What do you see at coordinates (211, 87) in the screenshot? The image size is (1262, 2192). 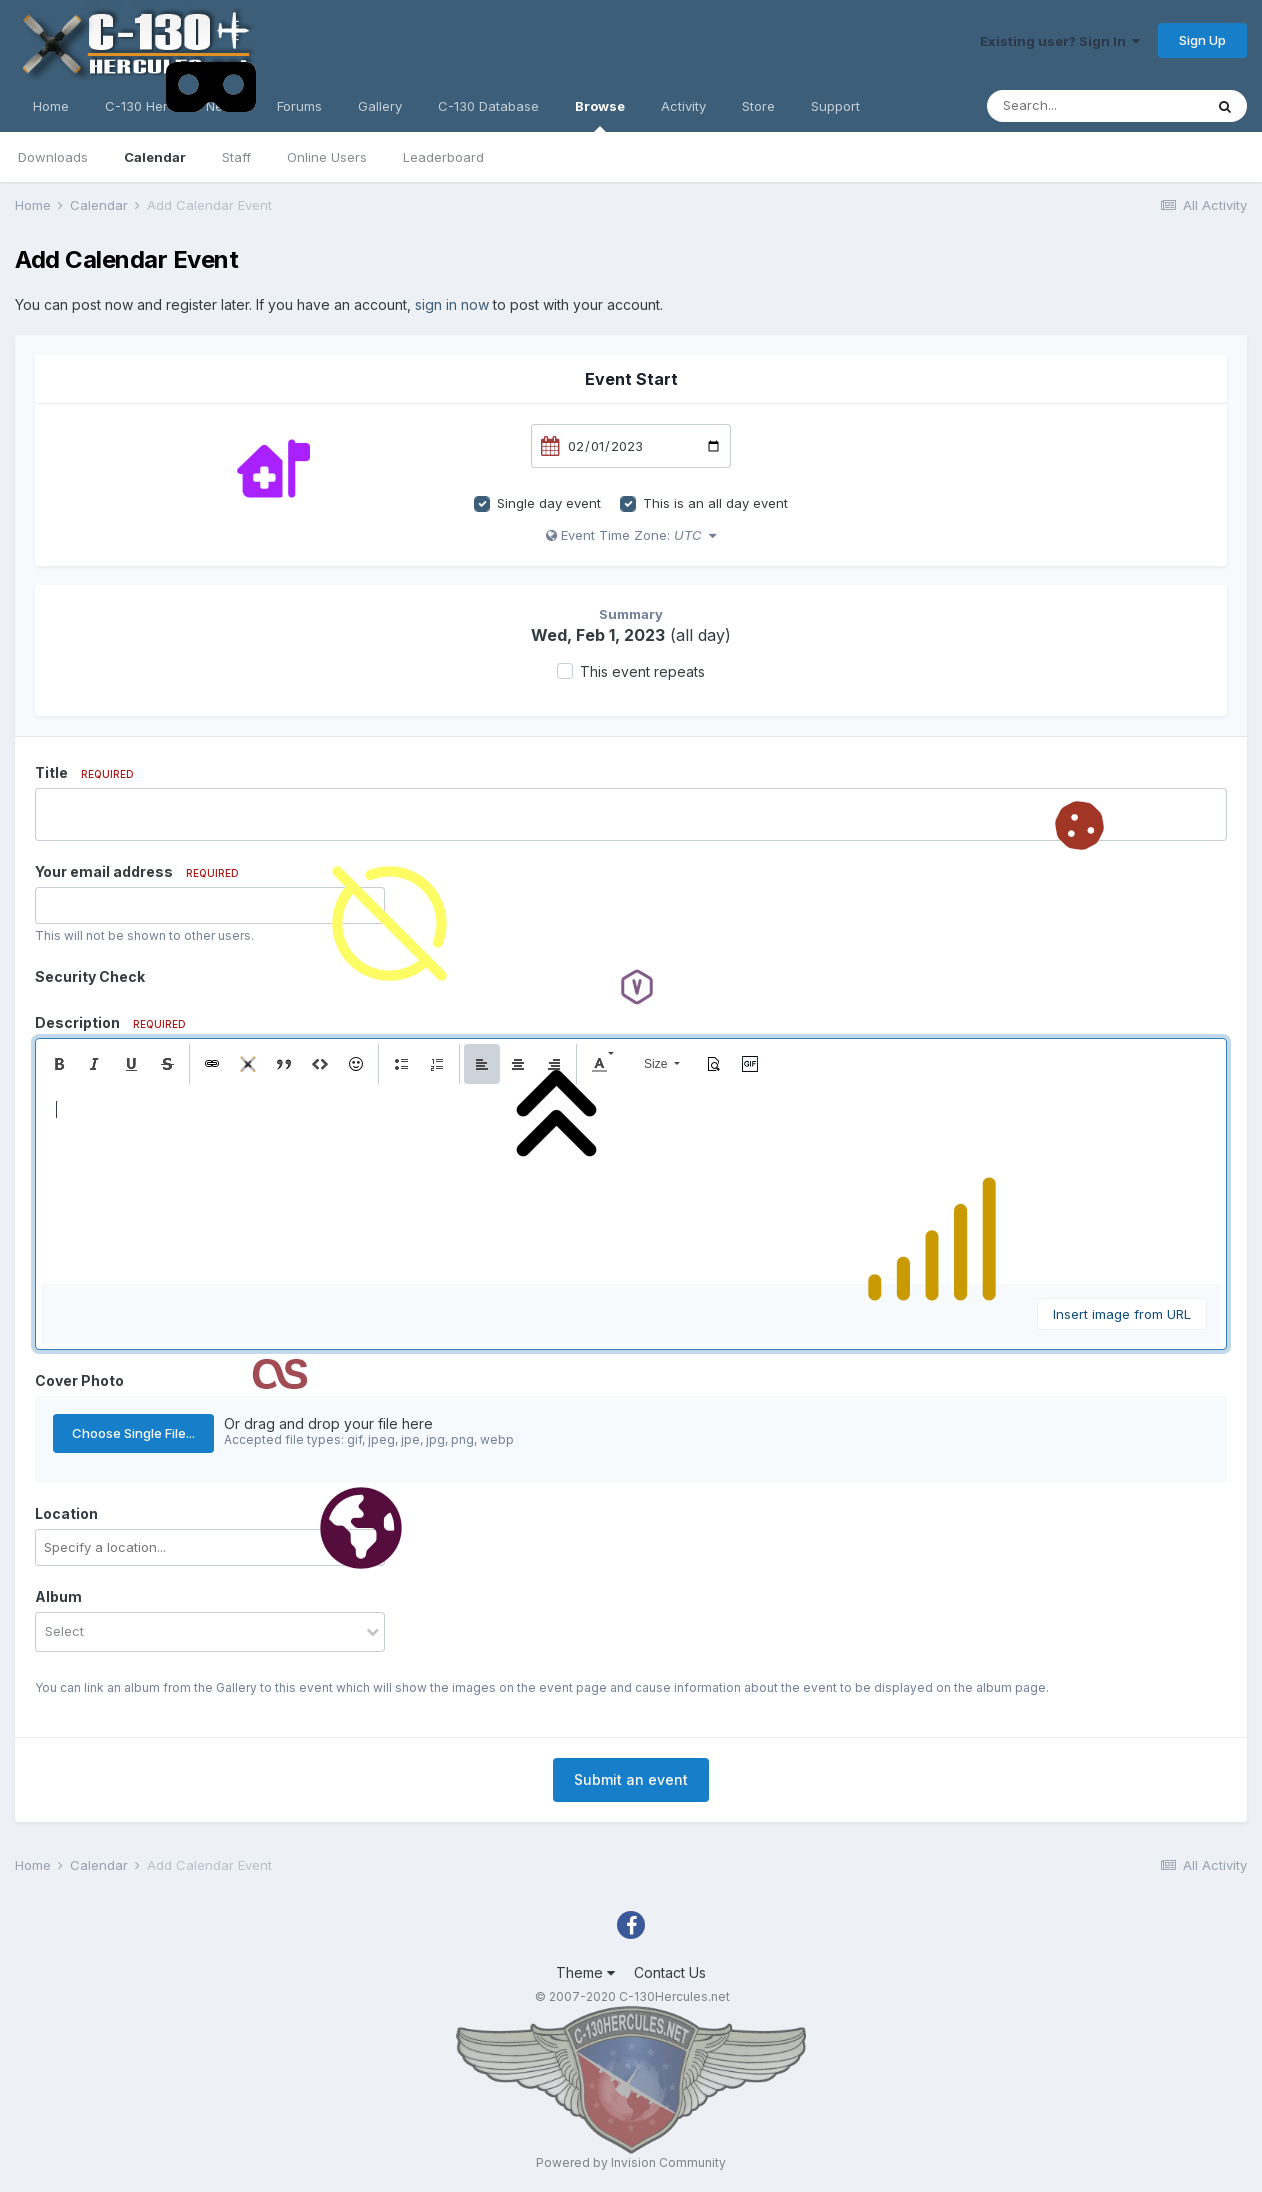 I see `launch virtual reality mode` at bounding box center [211, 87].